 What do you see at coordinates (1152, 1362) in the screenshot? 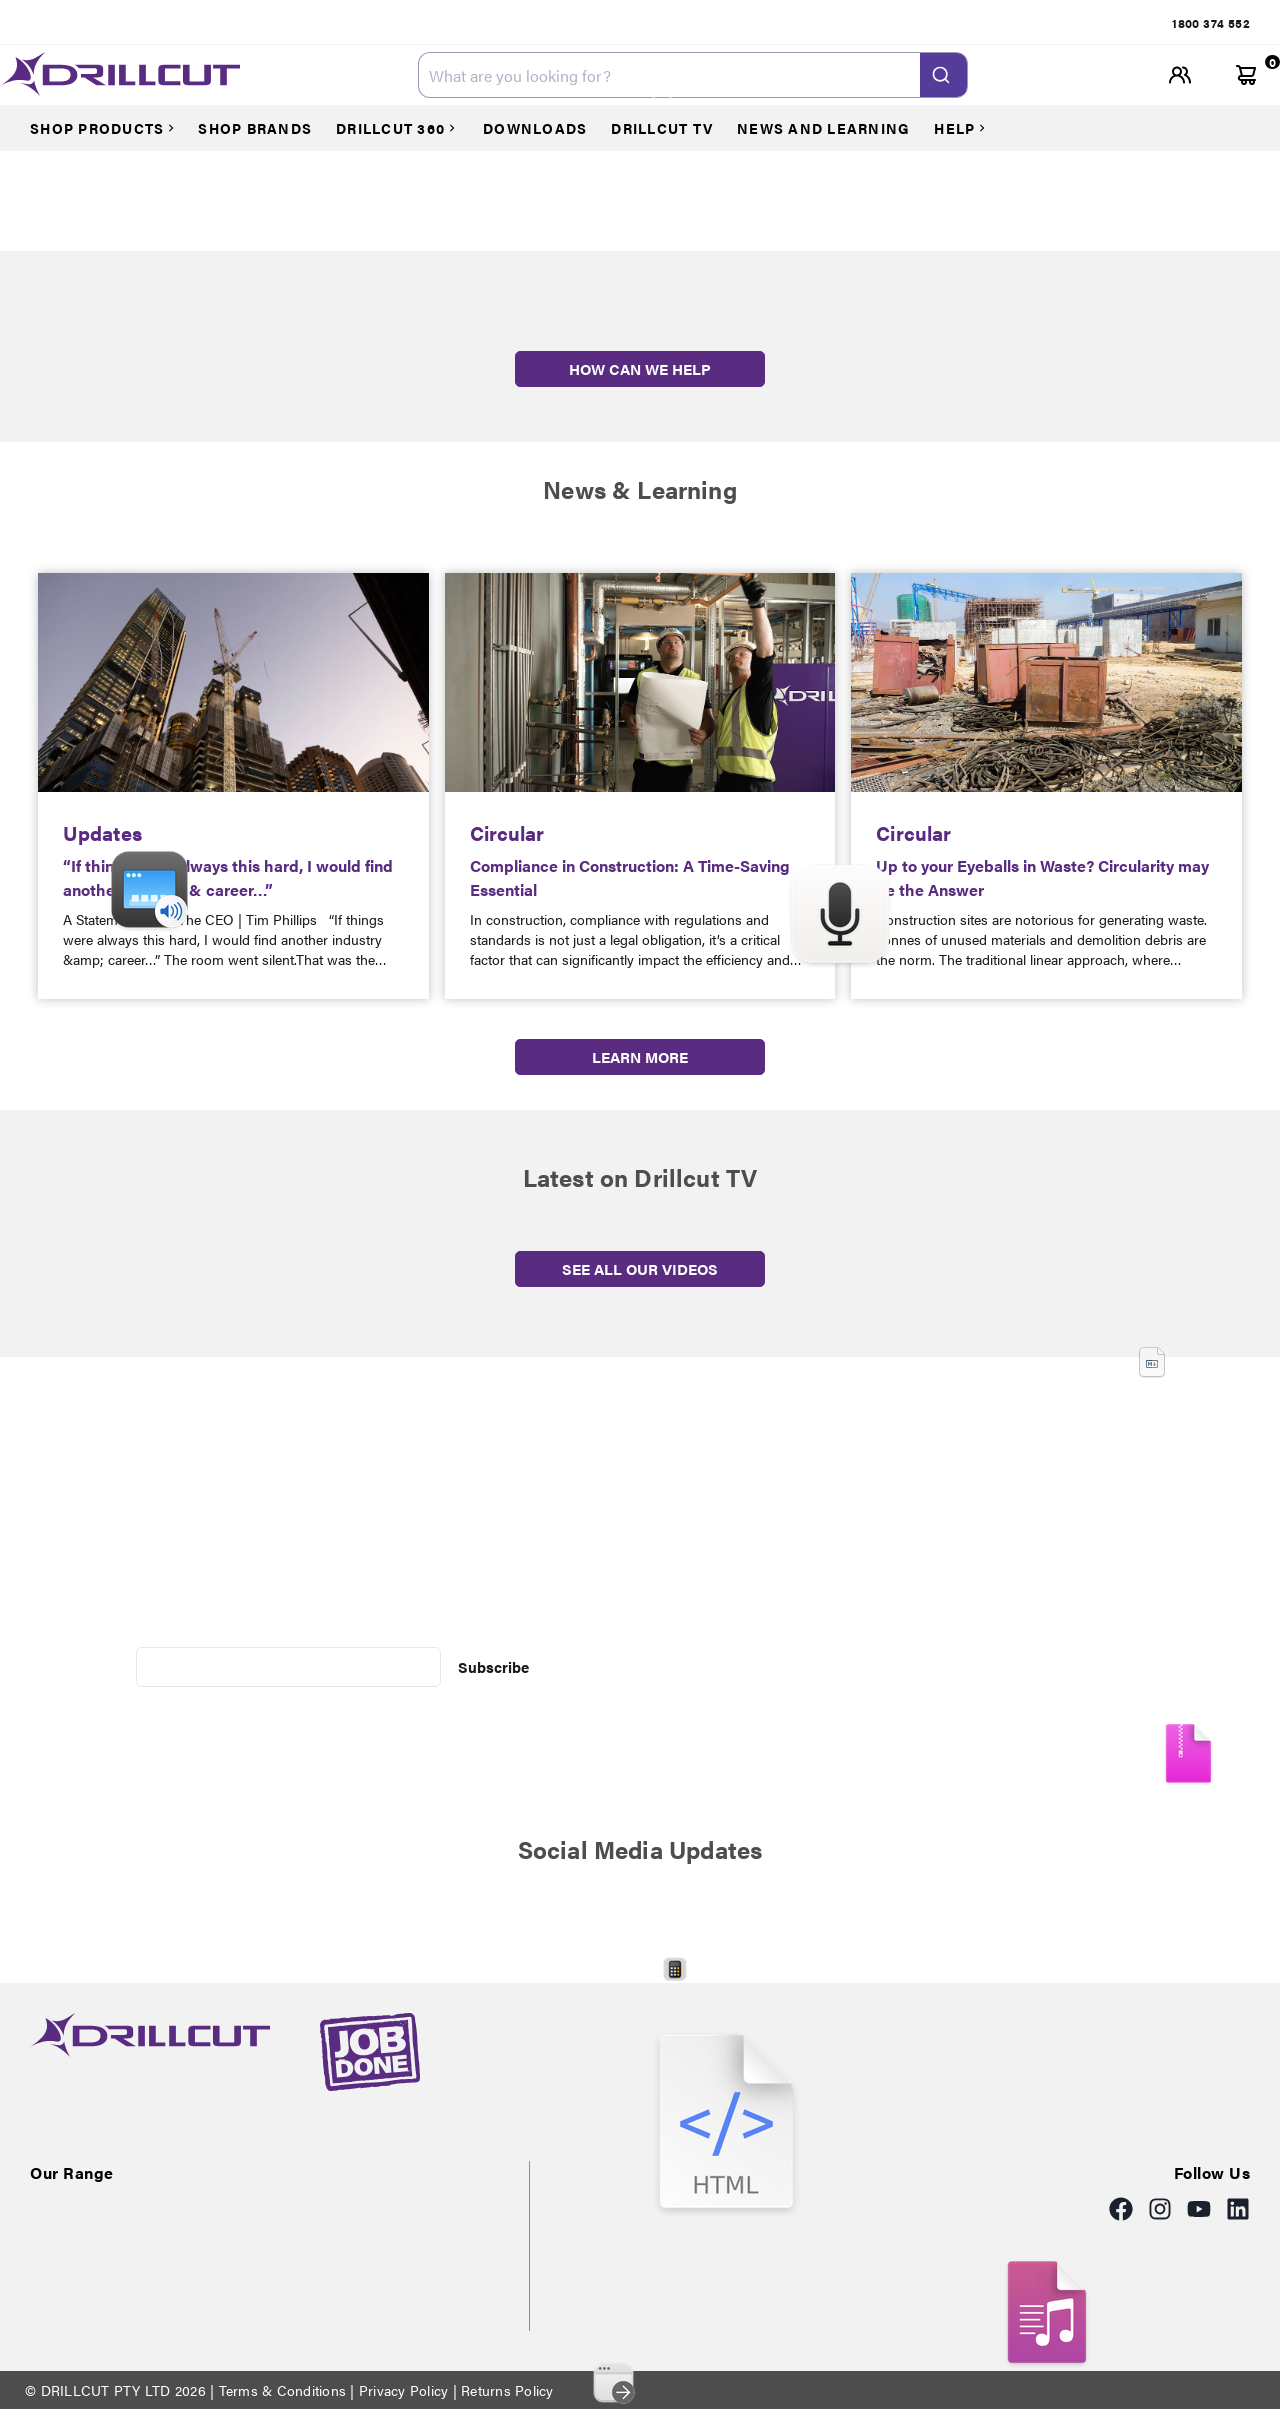
I see `a markdown text file` at bounding box center [1152, 1362].